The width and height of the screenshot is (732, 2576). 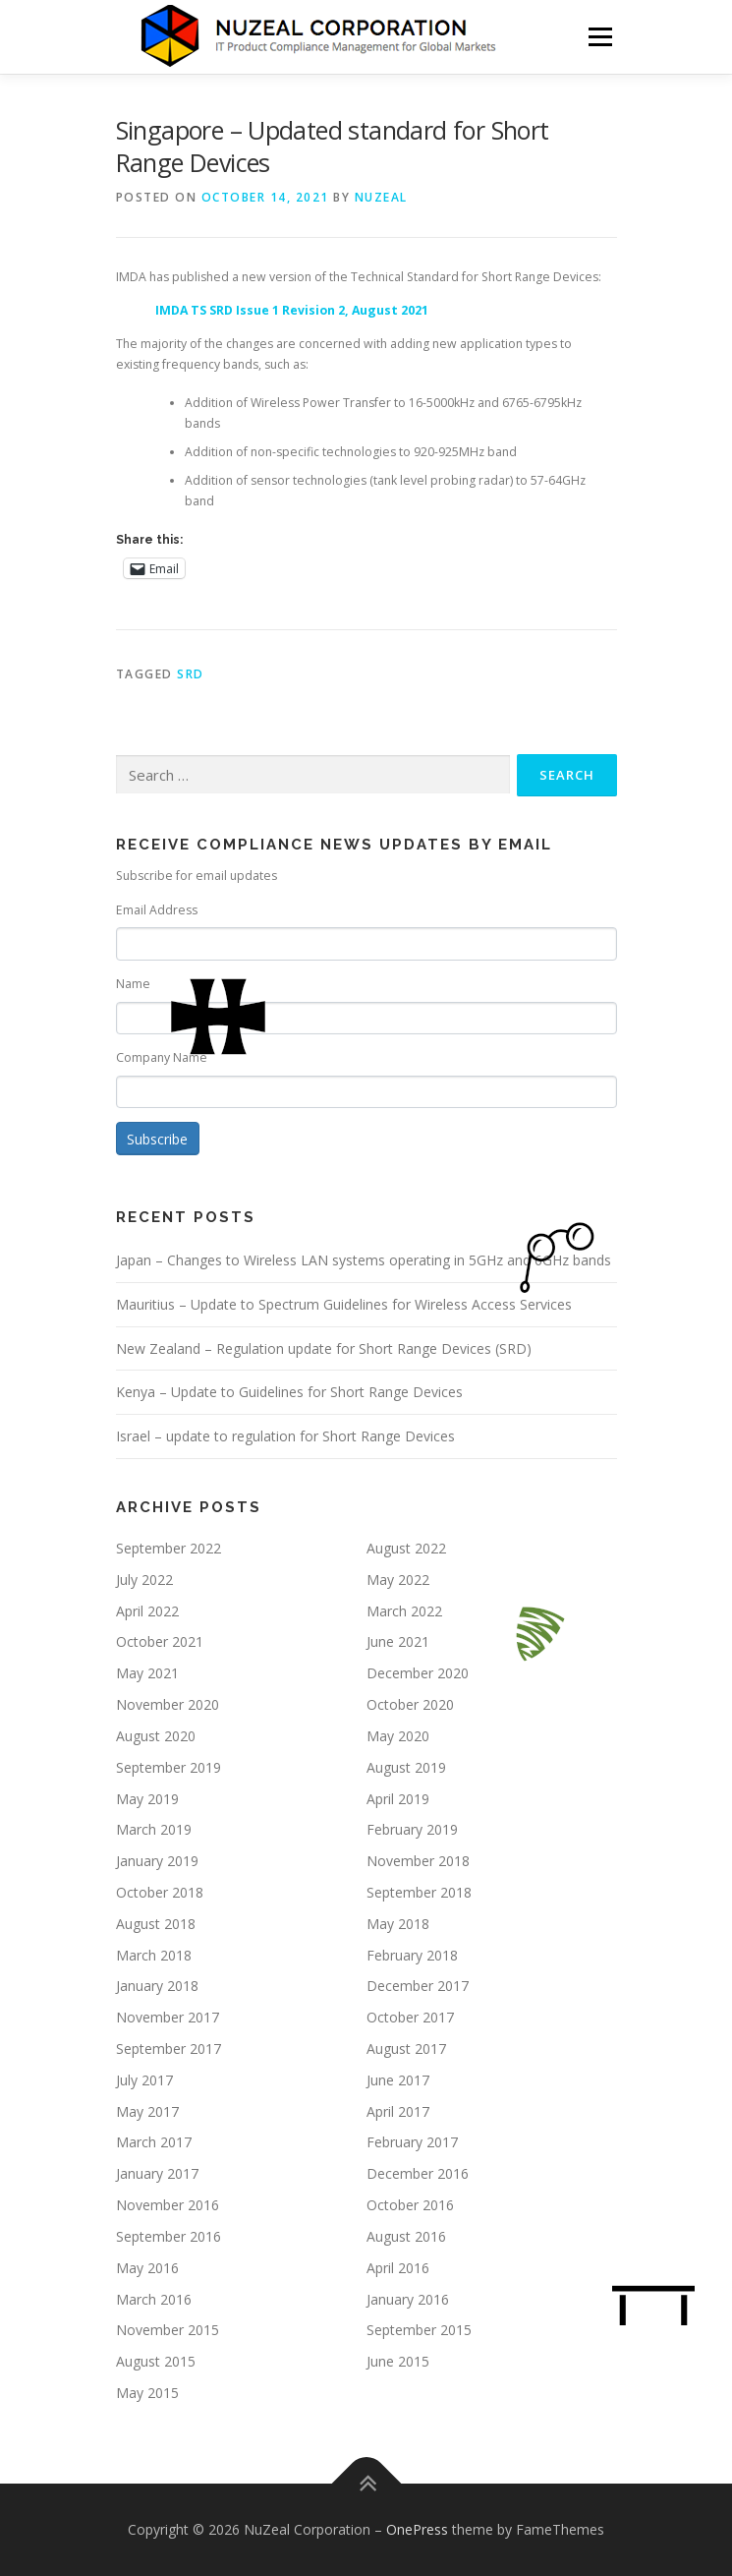 I want to click on view detailed information or inspect an item, so click(x=556, y=1258).